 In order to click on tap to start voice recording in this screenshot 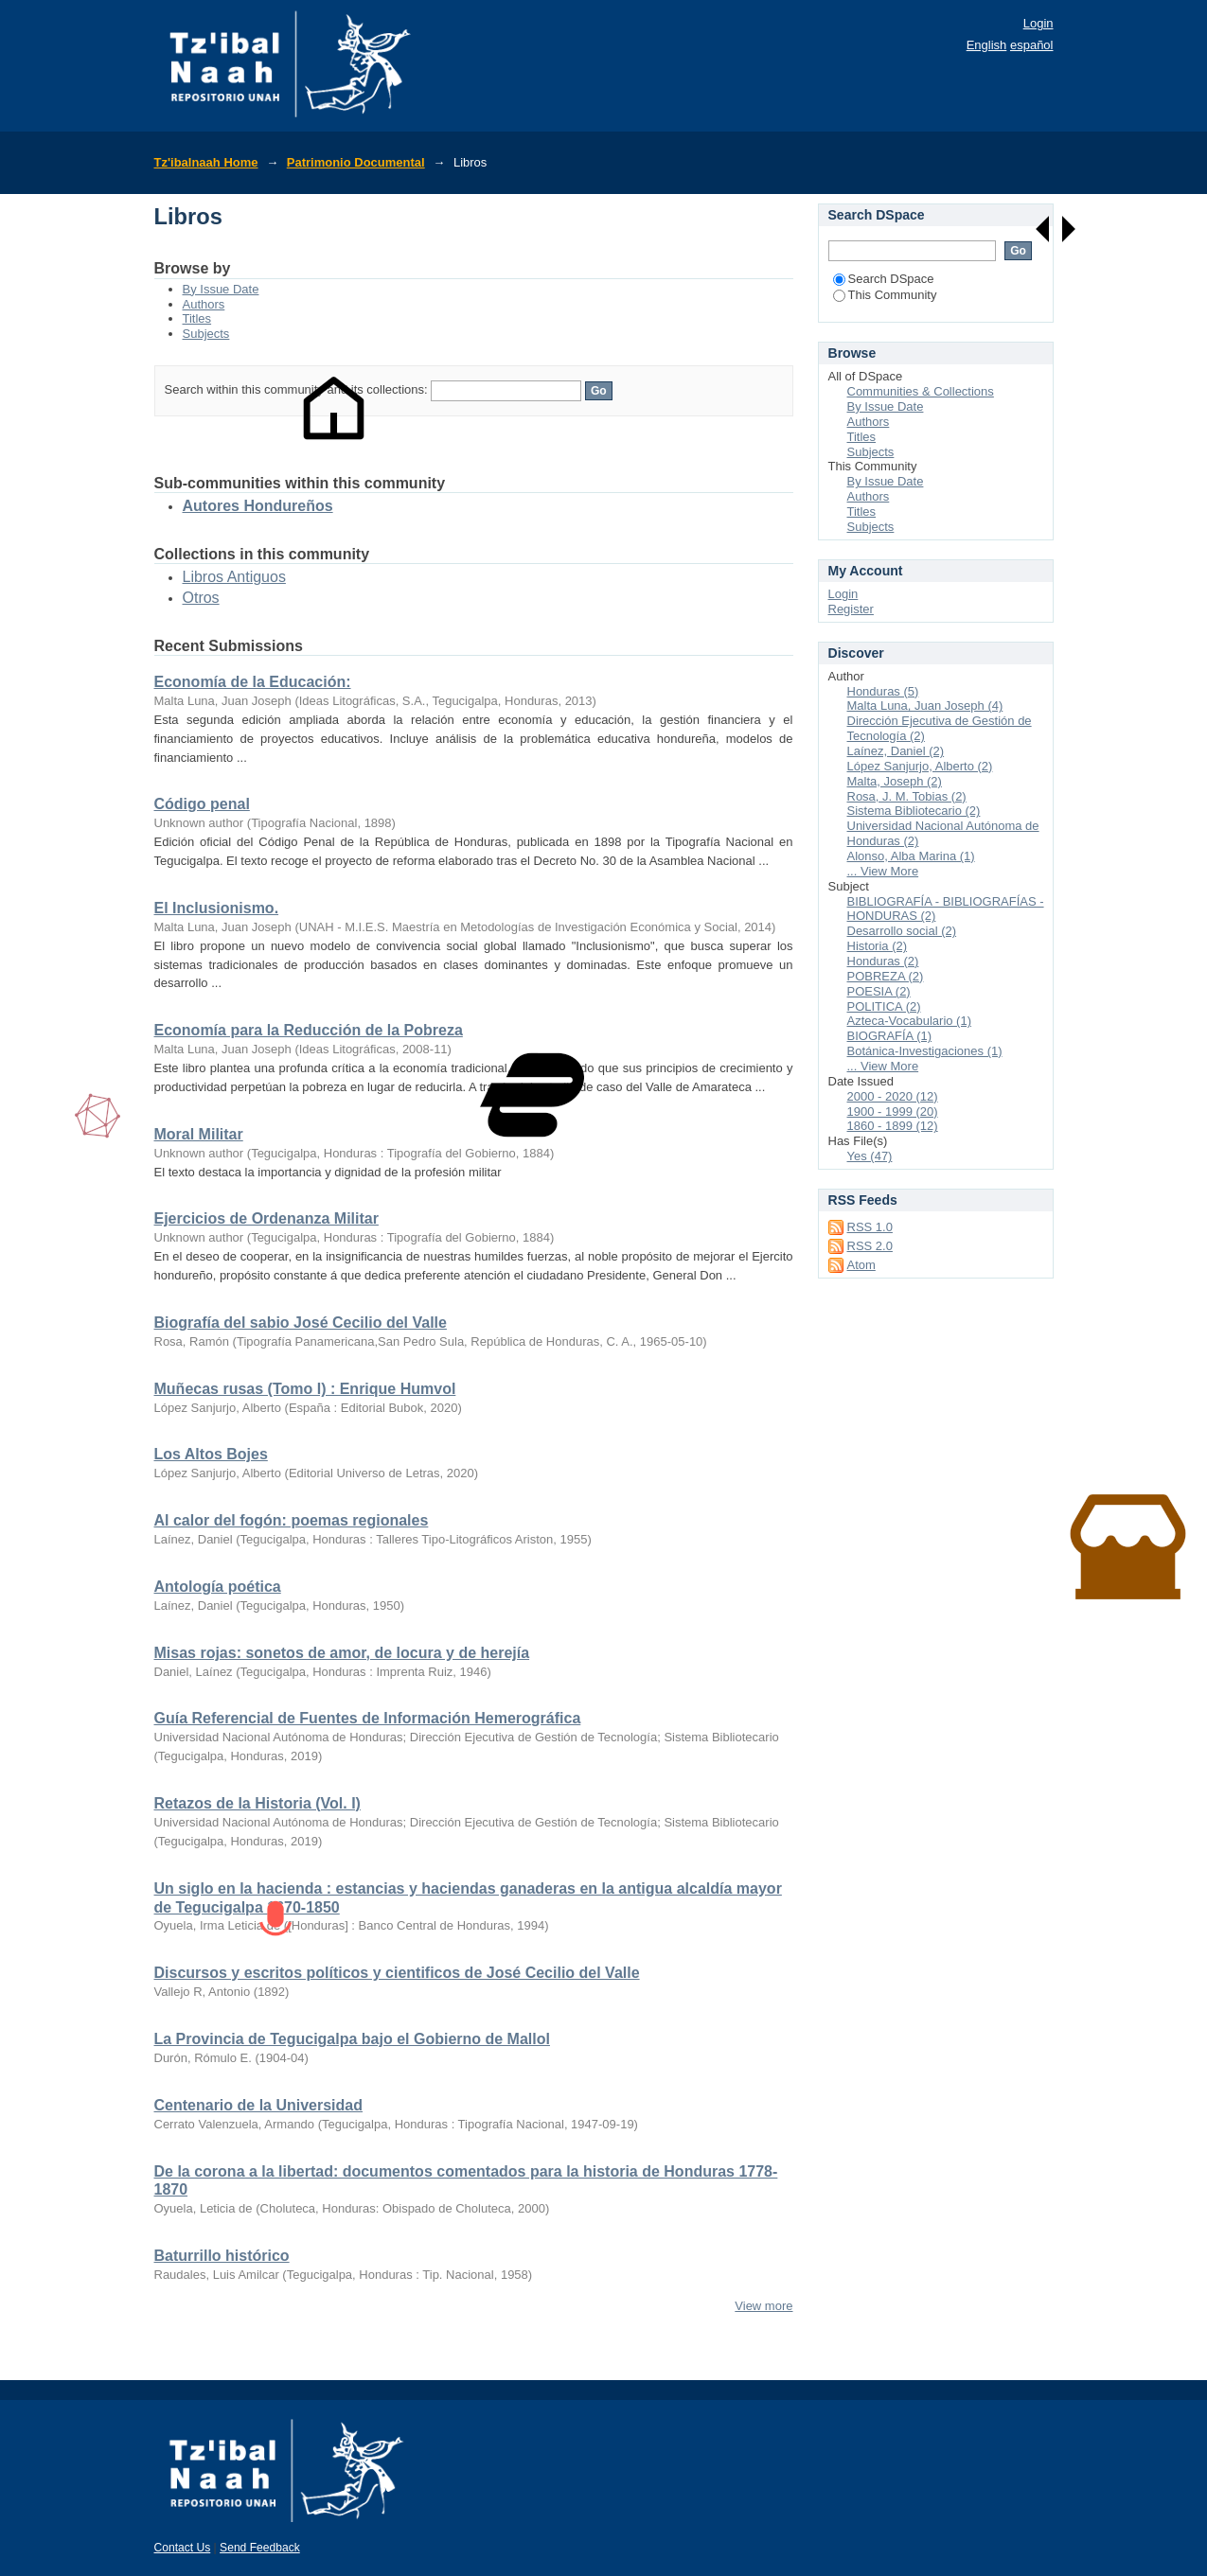, I will do `click(275, 1919)`.